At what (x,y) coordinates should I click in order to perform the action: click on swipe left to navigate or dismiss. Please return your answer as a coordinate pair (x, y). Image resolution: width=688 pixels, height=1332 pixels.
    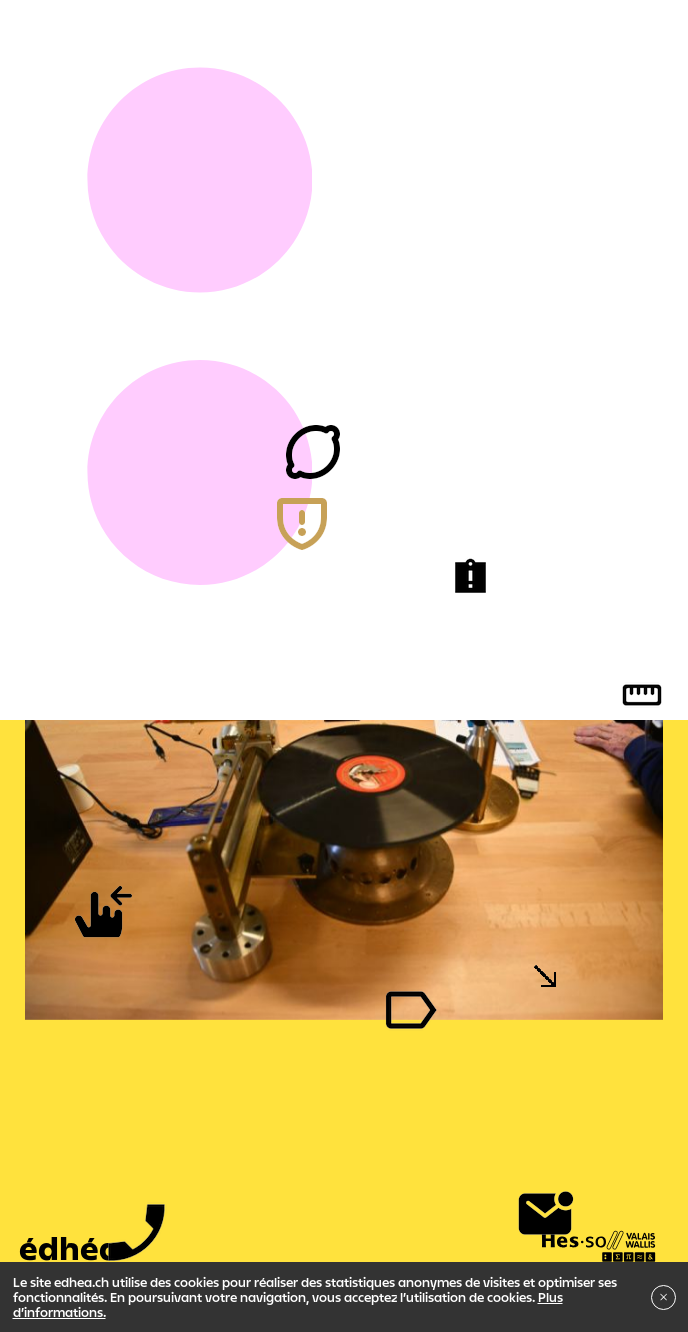
    Looking at the image, I should click on (100, 913).